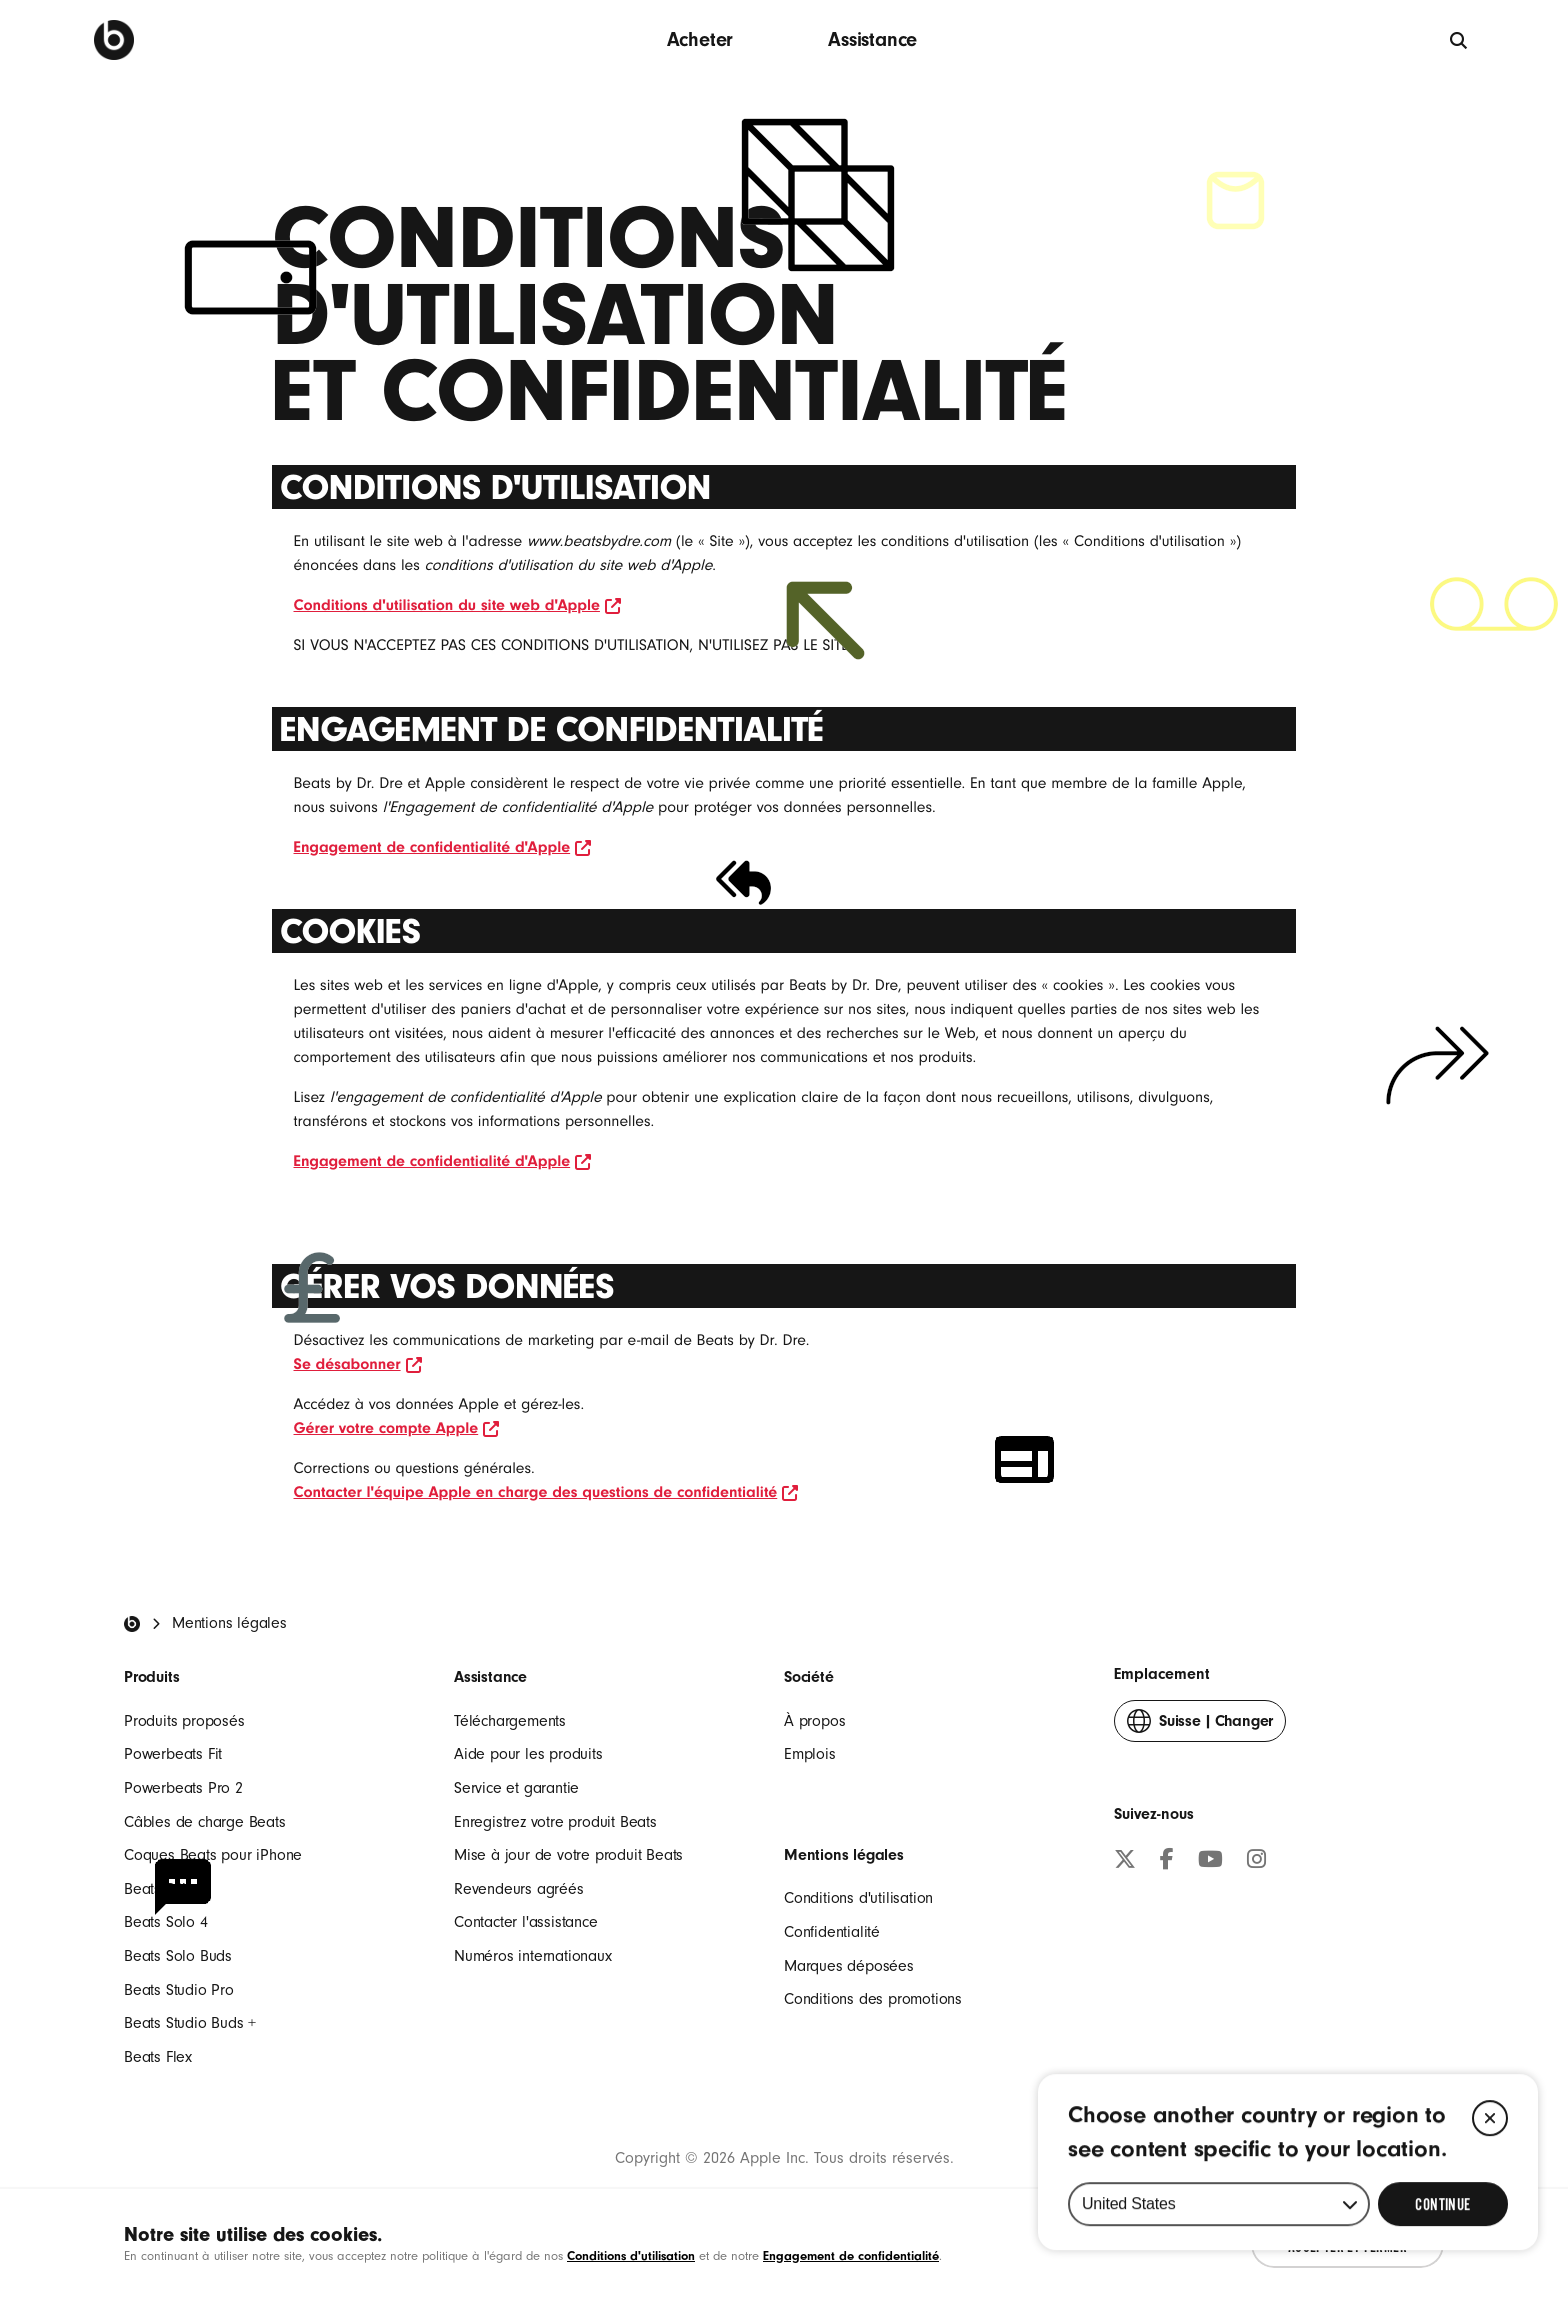 The width and height of the screenshot is (1568, 2301). What do you see at coordinates (825, 620) in the screenshot?
I see `navigate back or return to previous screen` at bounding box center [825, 620].